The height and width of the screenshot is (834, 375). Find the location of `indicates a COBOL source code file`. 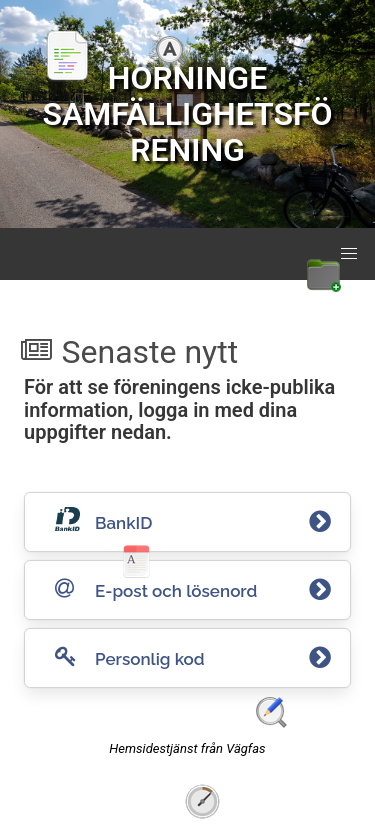

indicates a COBOL source code file is located at coordinates (67, 55).